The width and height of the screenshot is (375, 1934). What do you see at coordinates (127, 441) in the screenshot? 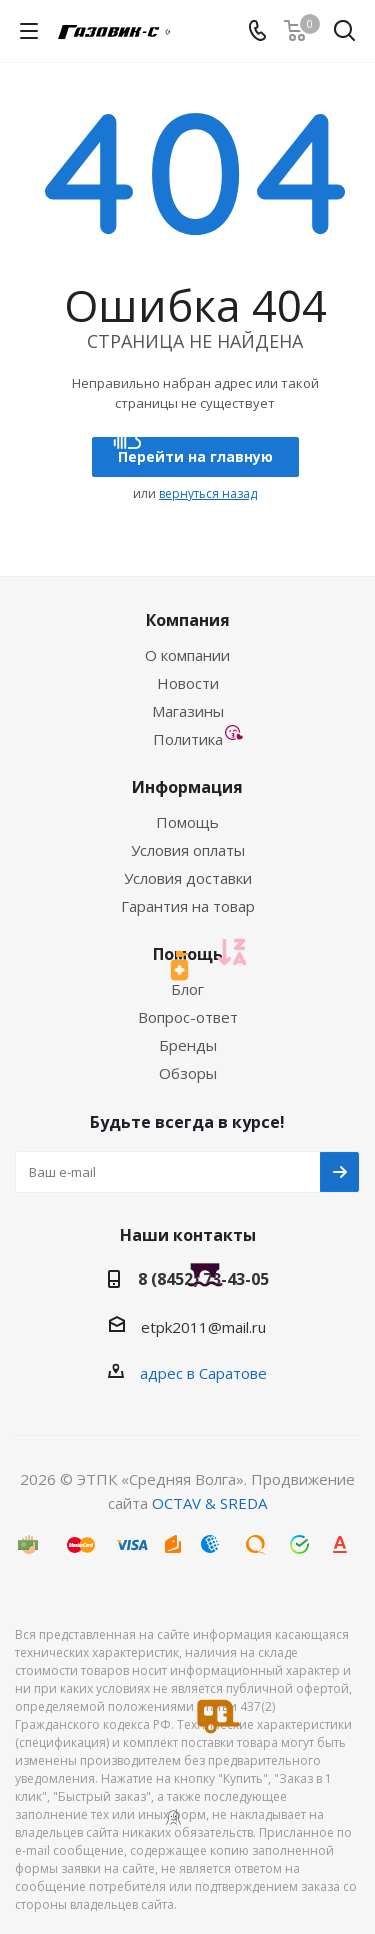
I see `open soundcloud app` at bounding box center [127, 441].